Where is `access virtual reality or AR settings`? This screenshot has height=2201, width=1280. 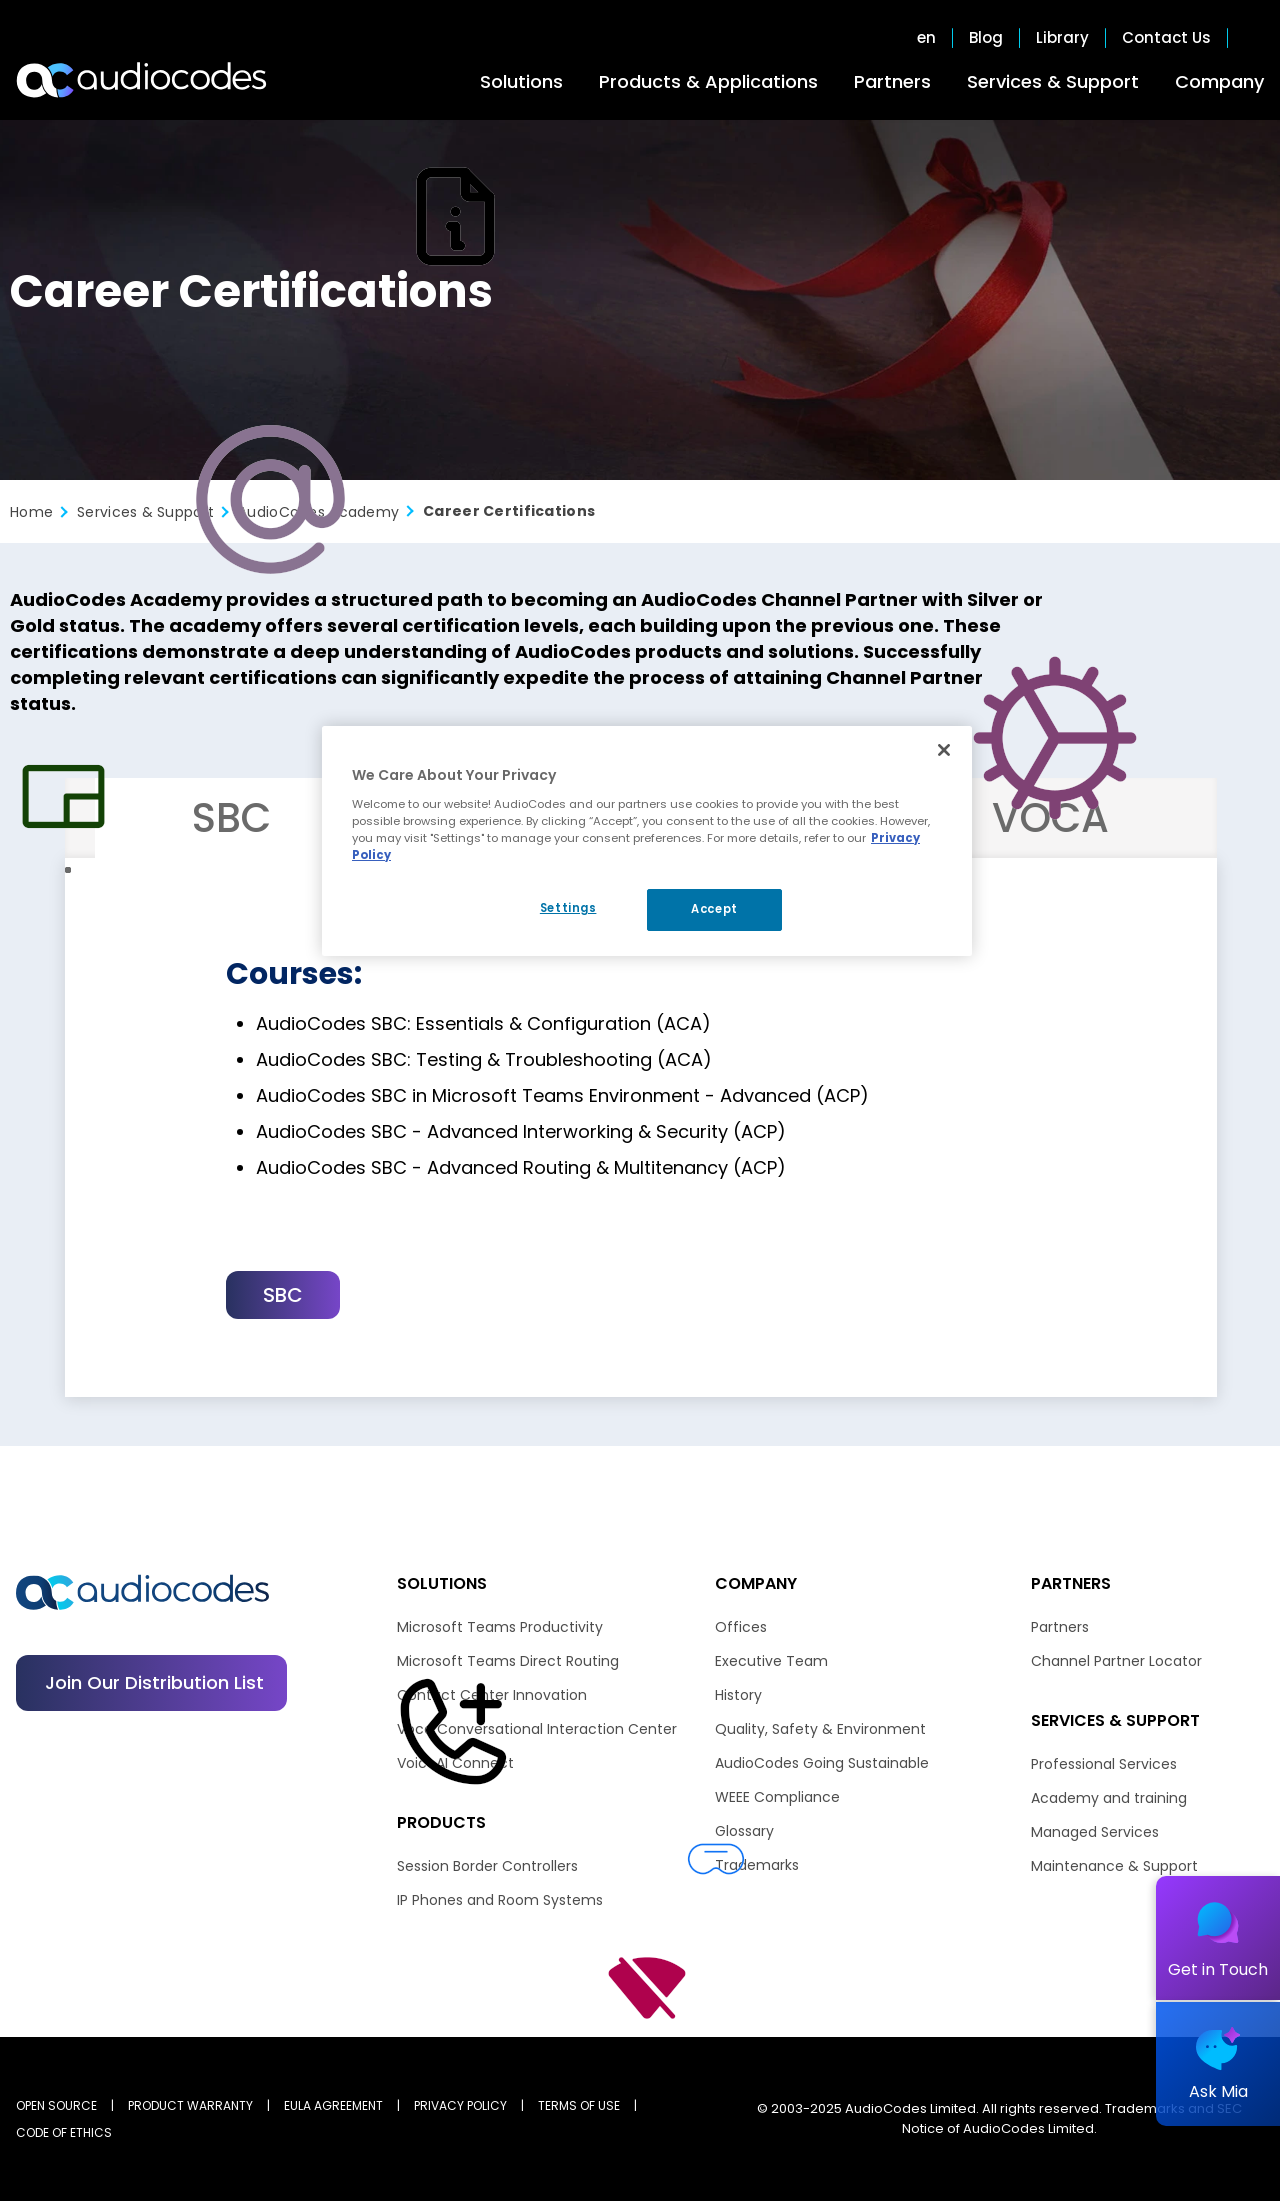 access virtual reality or AR settings is located at coordinates (716, 1859).